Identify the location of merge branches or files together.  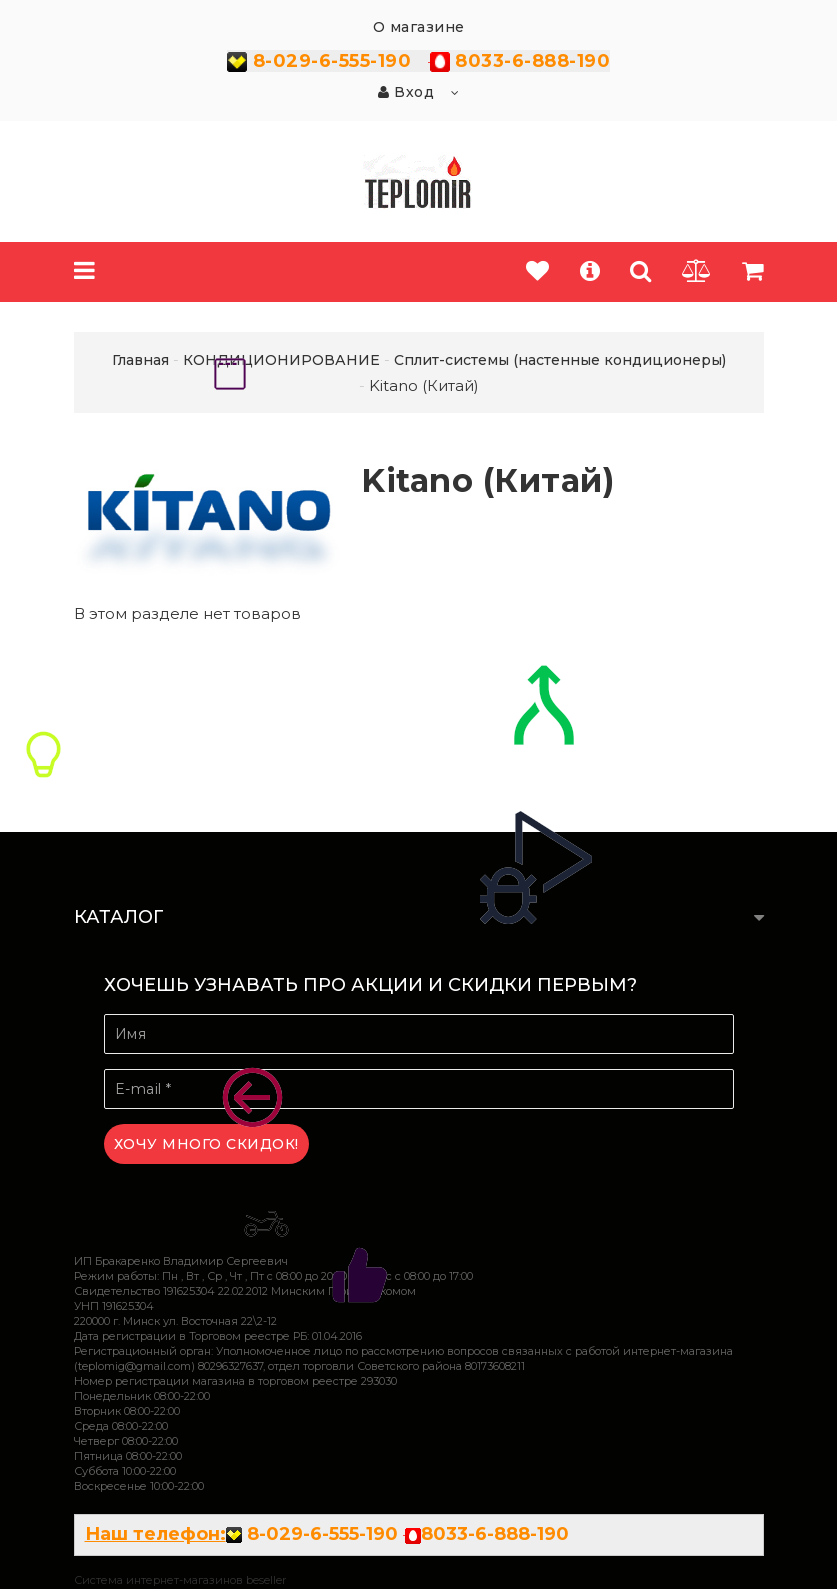
(544, 702).